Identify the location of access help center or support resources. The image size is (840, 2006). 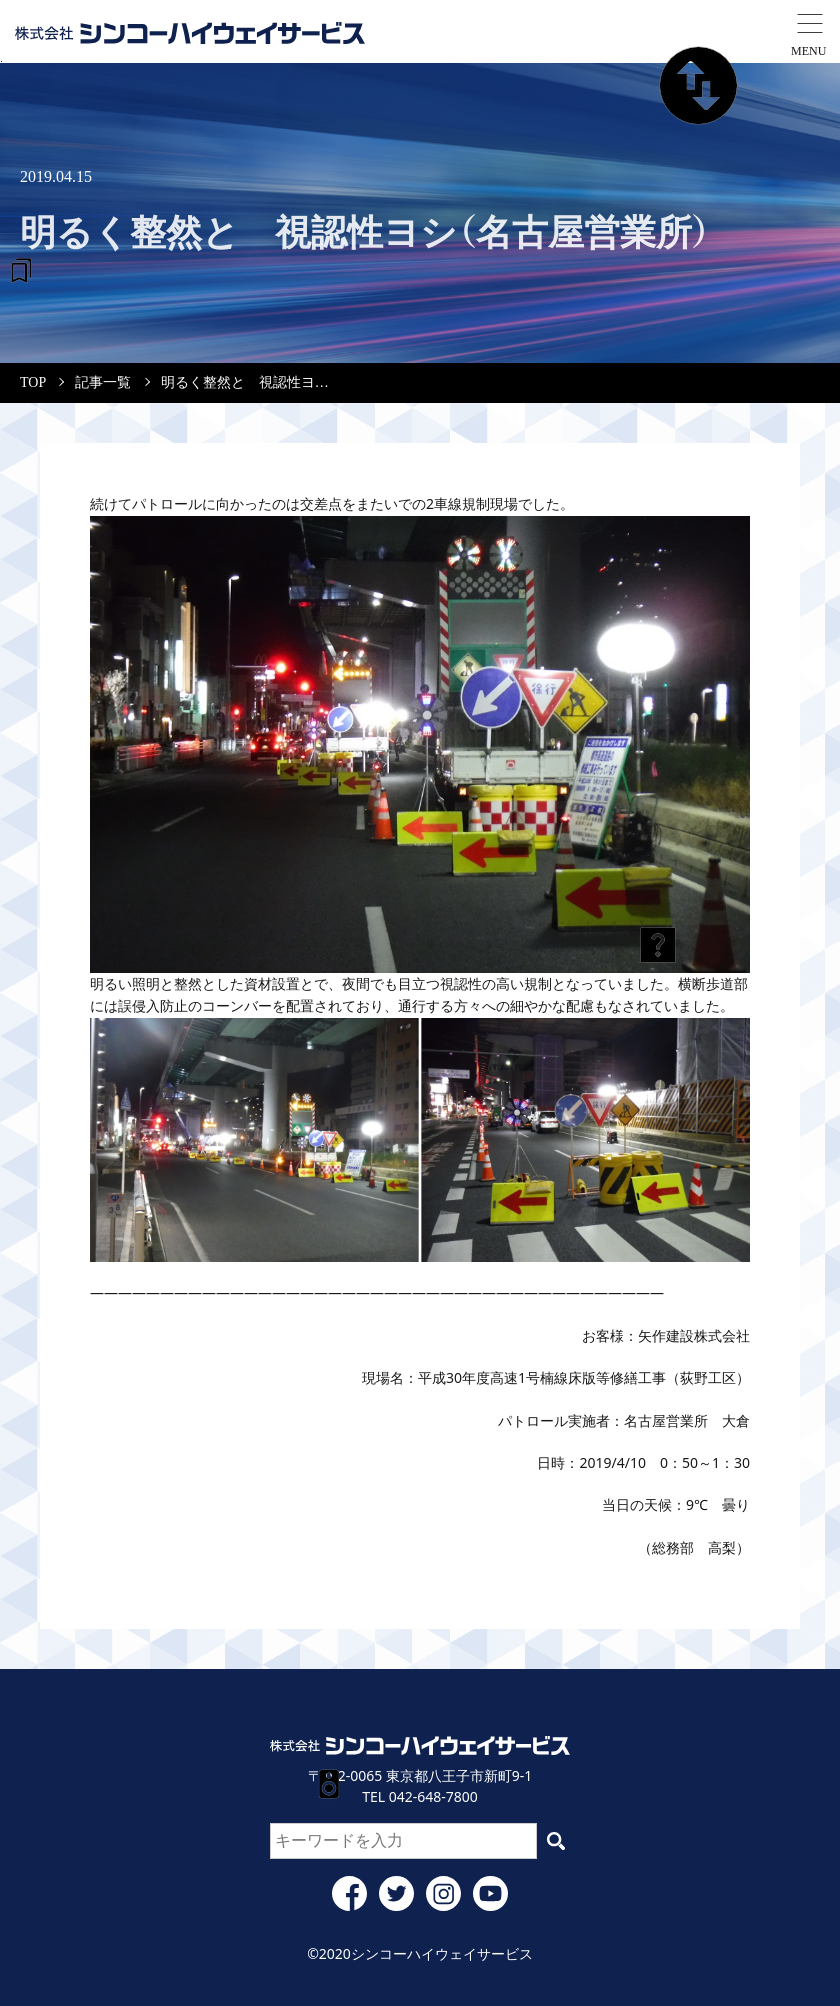
(658, 945).